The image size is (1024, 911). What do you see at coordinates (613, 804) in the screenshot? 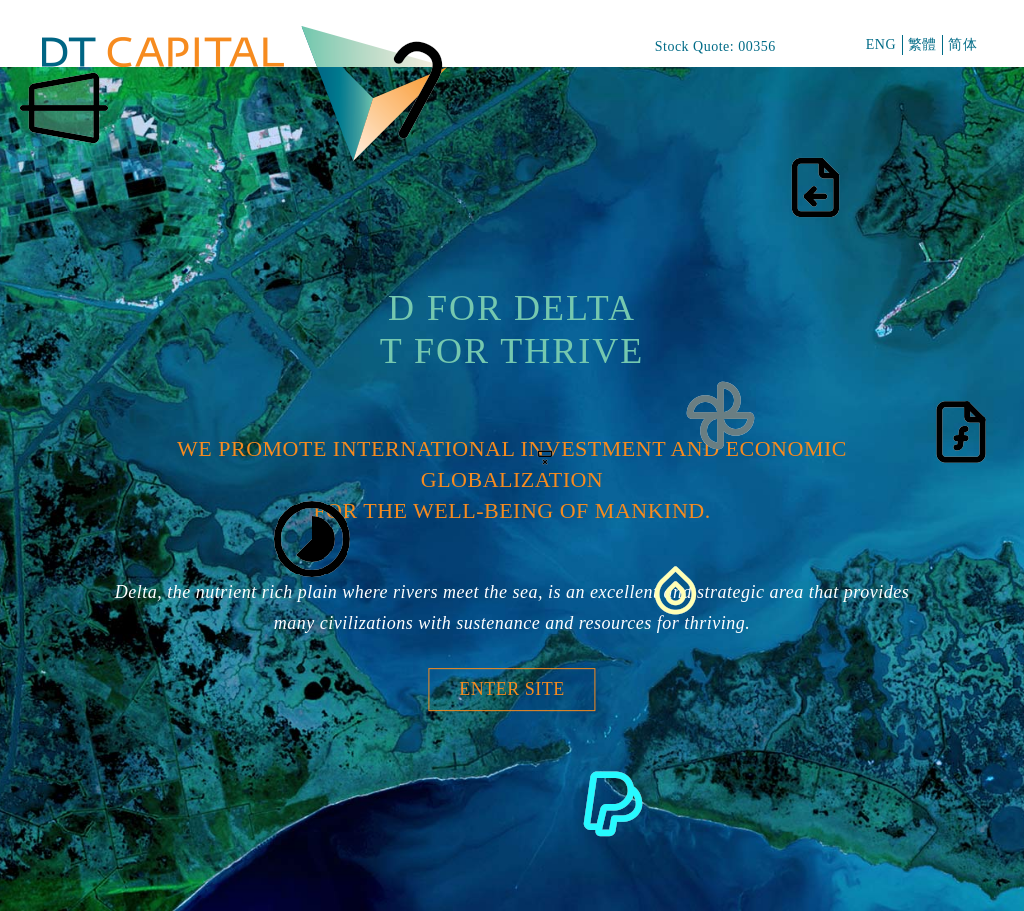
I see `pay with paypal` at bounding box center [613, 804].